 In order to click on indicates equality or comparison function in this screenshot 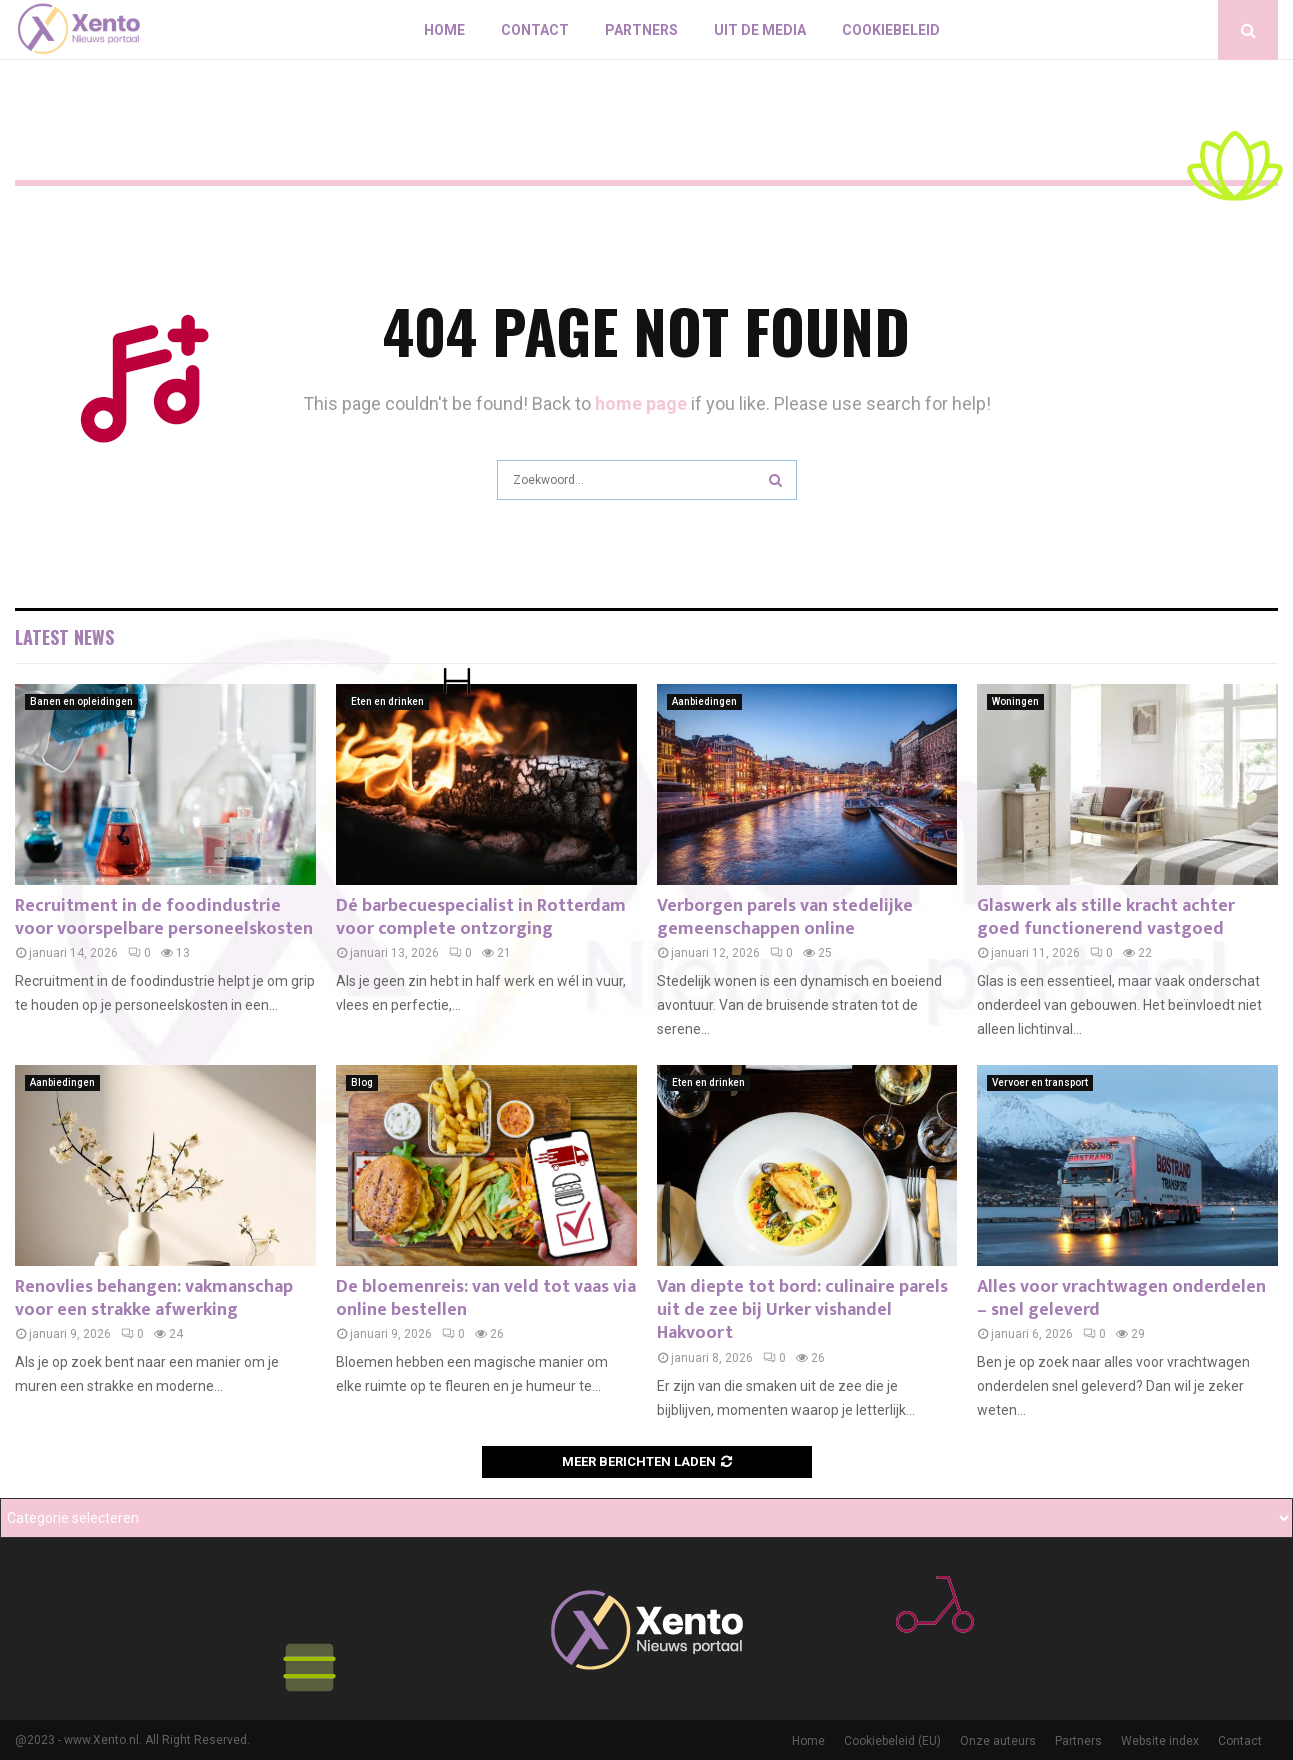, I will do `click(309, 1667)`.